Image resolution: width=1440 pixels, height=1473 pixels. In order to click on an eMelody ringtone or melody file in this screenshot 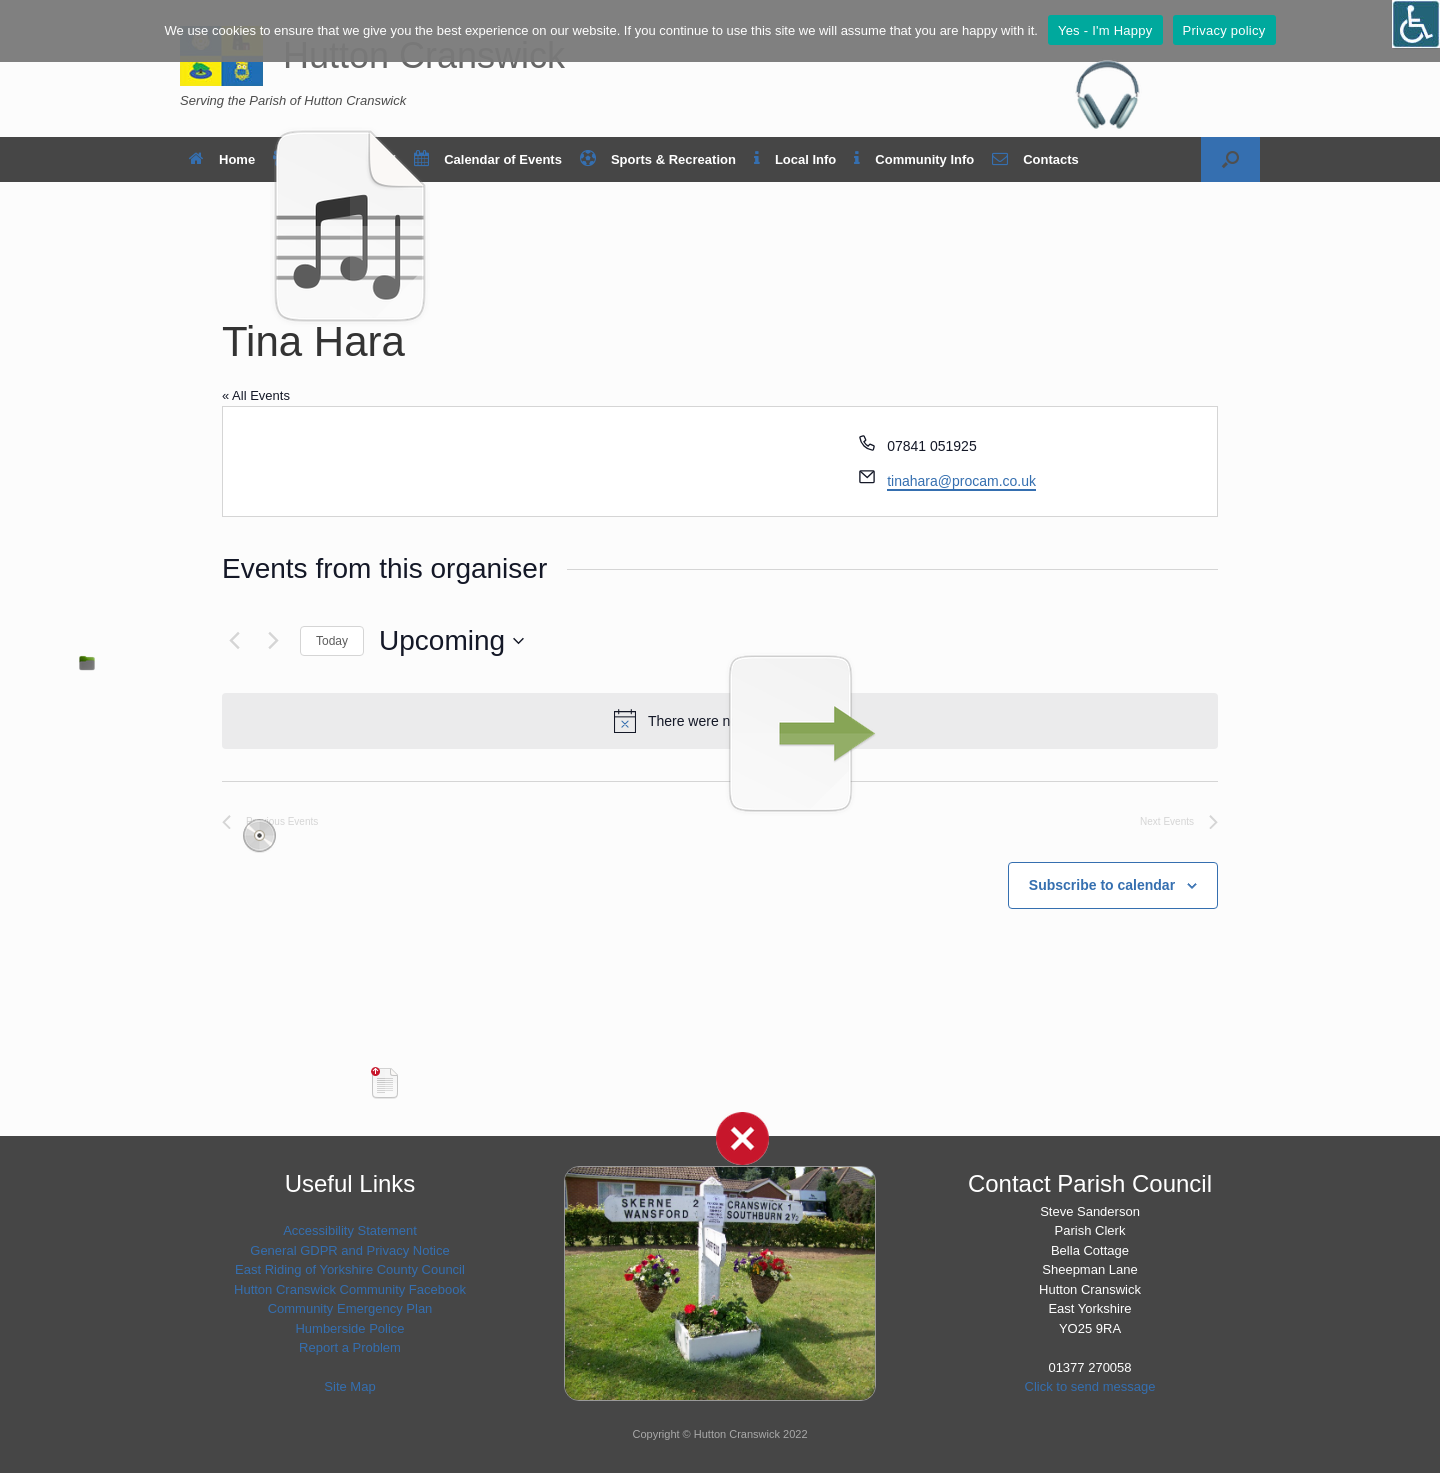, I will do `click(350, 226)`.